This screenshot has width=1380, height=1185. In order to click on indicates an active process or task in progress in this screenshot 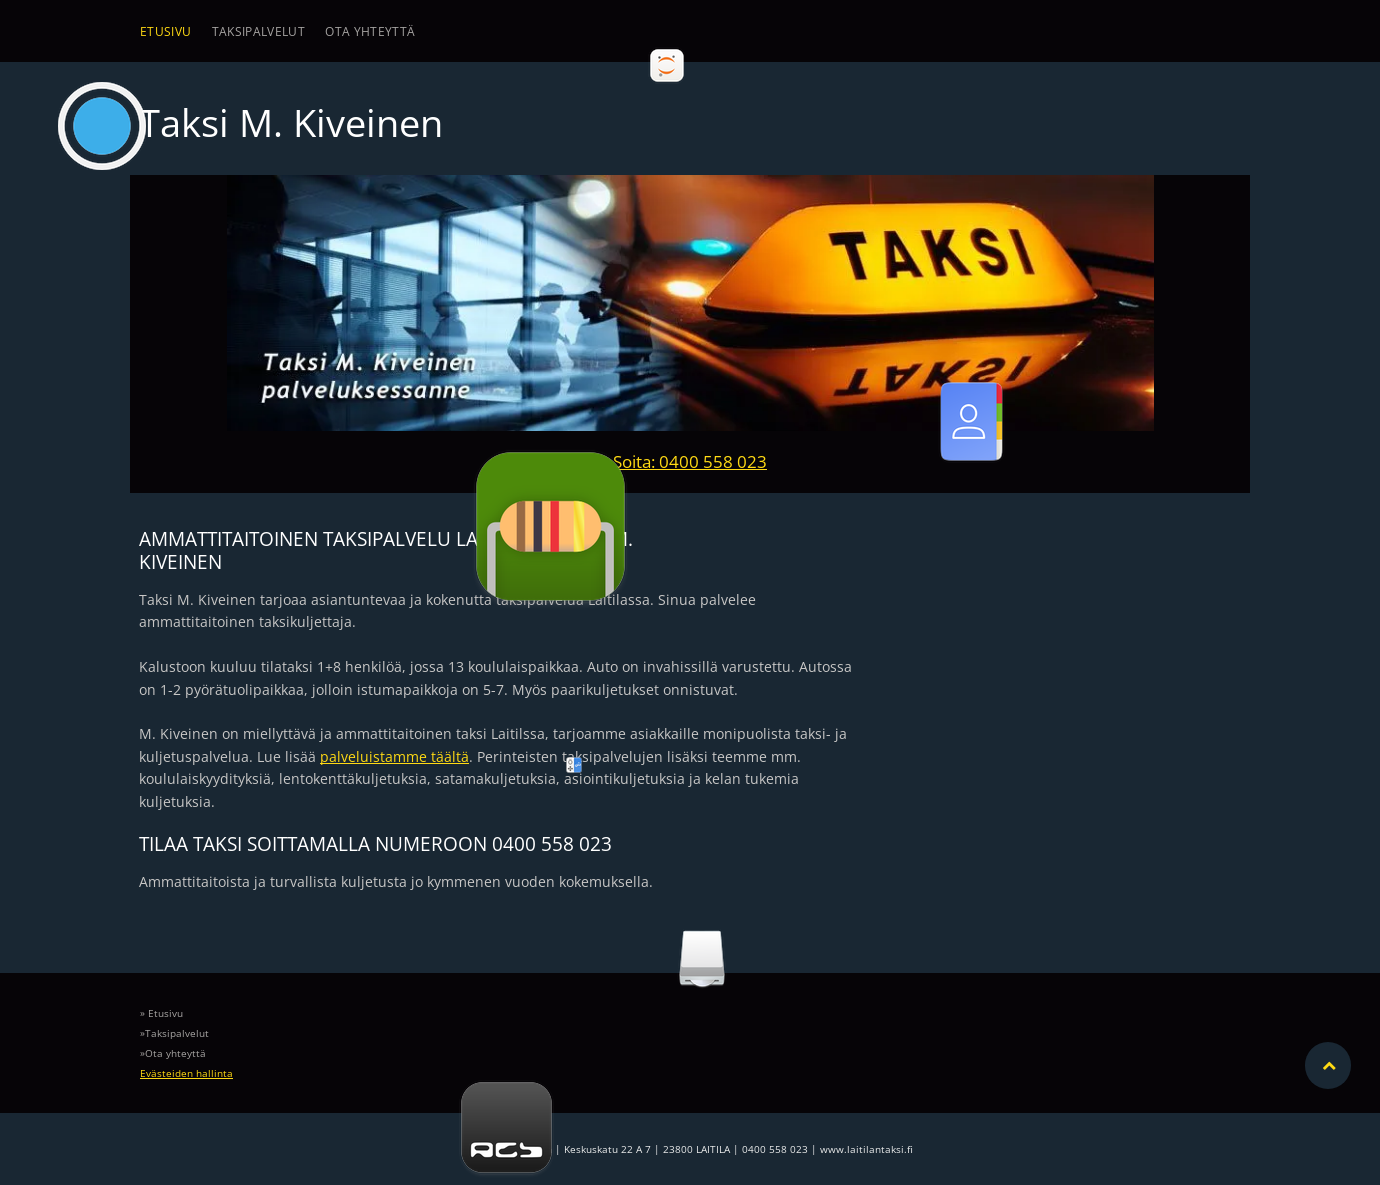, I will do `click(102, 126)`.